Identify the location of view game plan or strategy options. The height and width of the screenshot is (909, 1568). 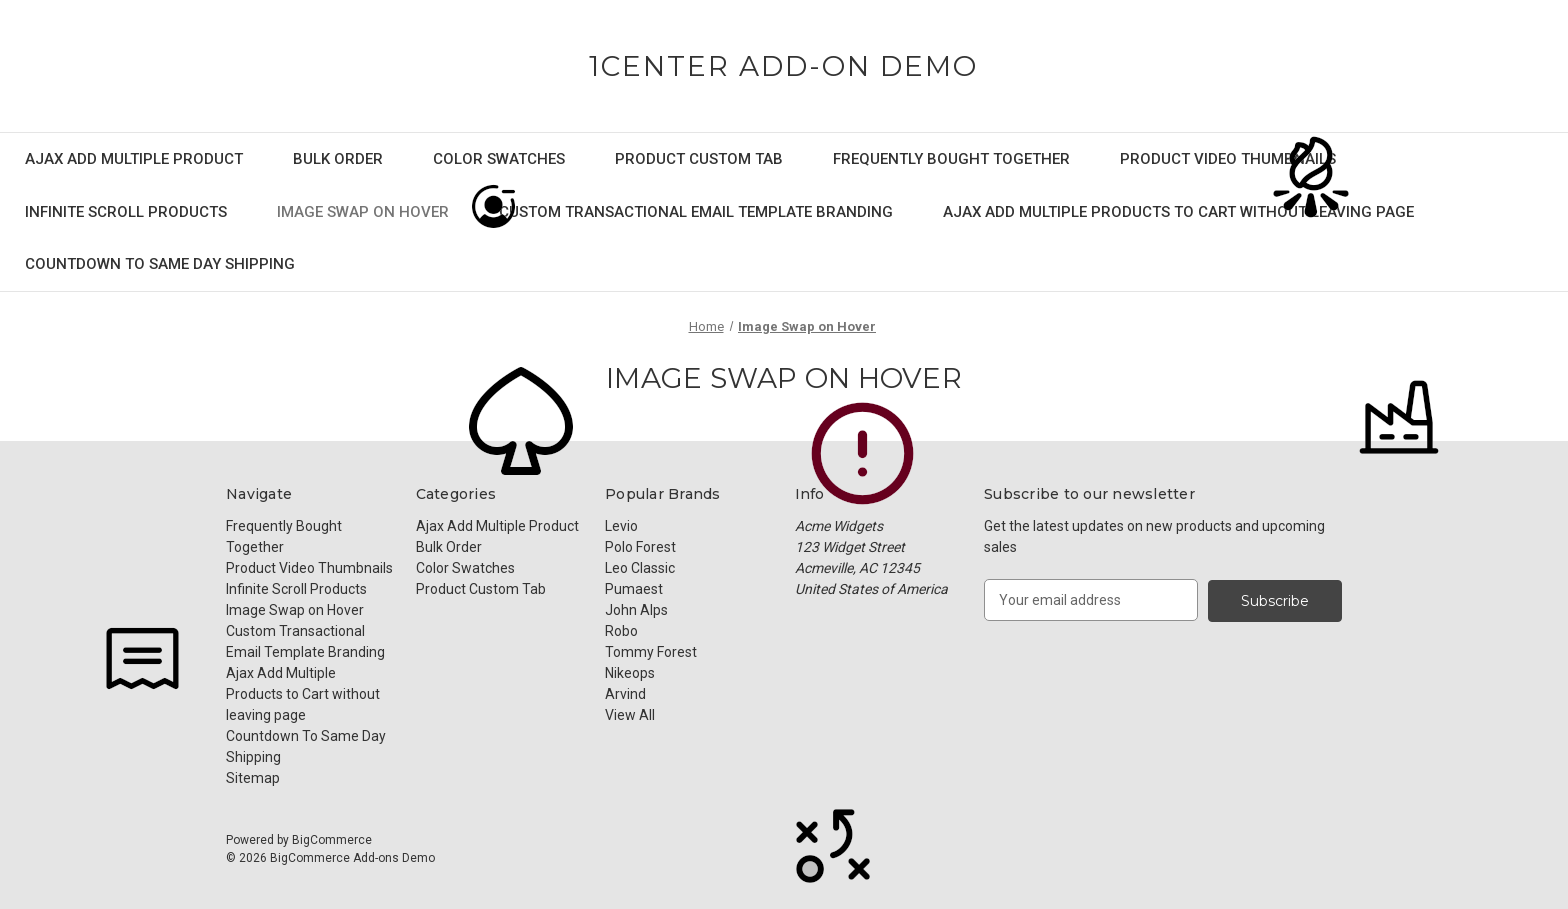
(830, 846).